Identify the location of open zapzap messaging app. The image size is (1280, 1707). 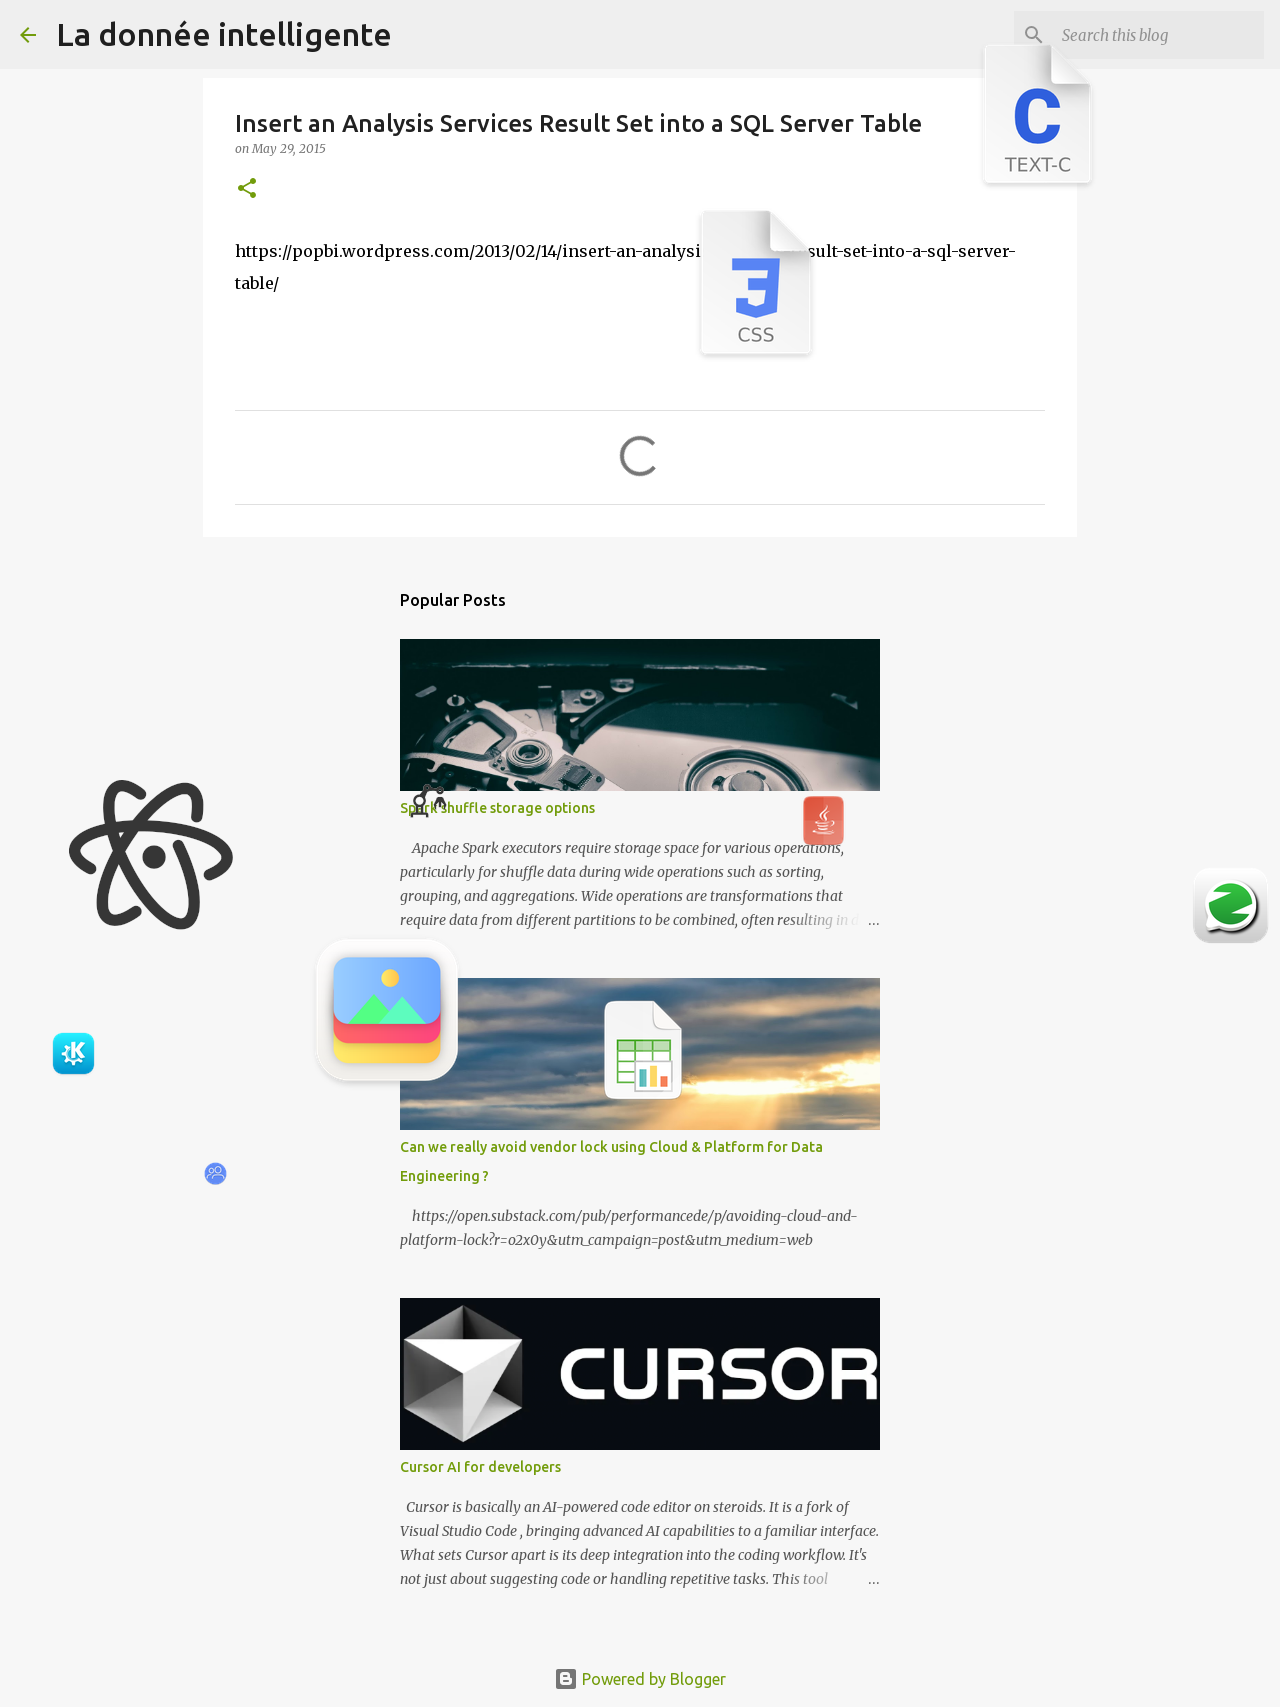
(1235, 903).